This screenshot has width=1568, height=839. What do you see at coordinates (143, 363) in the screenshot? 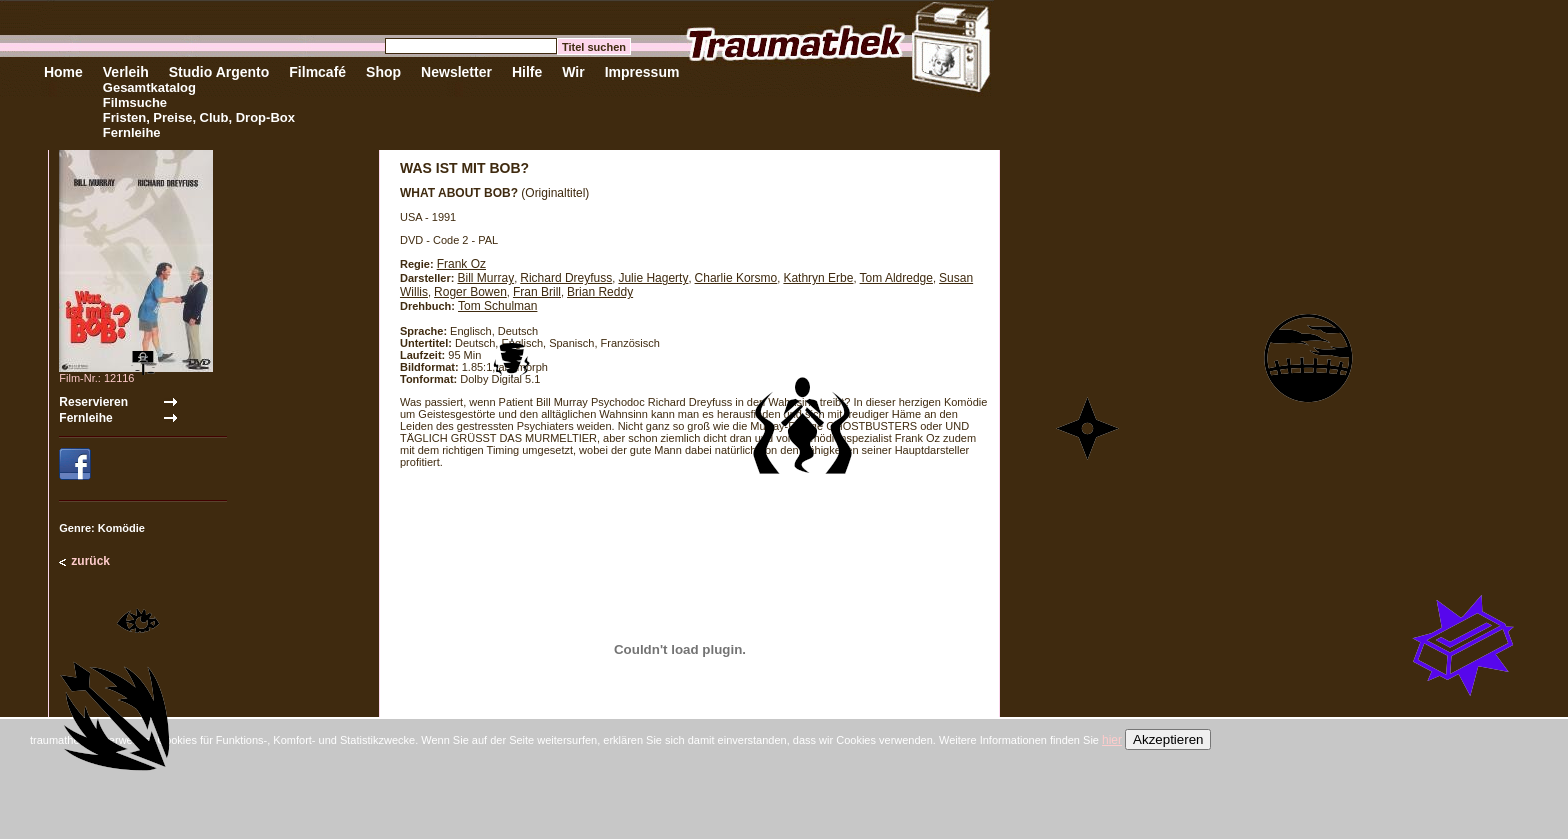
I see `indicates a hazardous or danger zone in gameplay` at bounding box center [143, 363].